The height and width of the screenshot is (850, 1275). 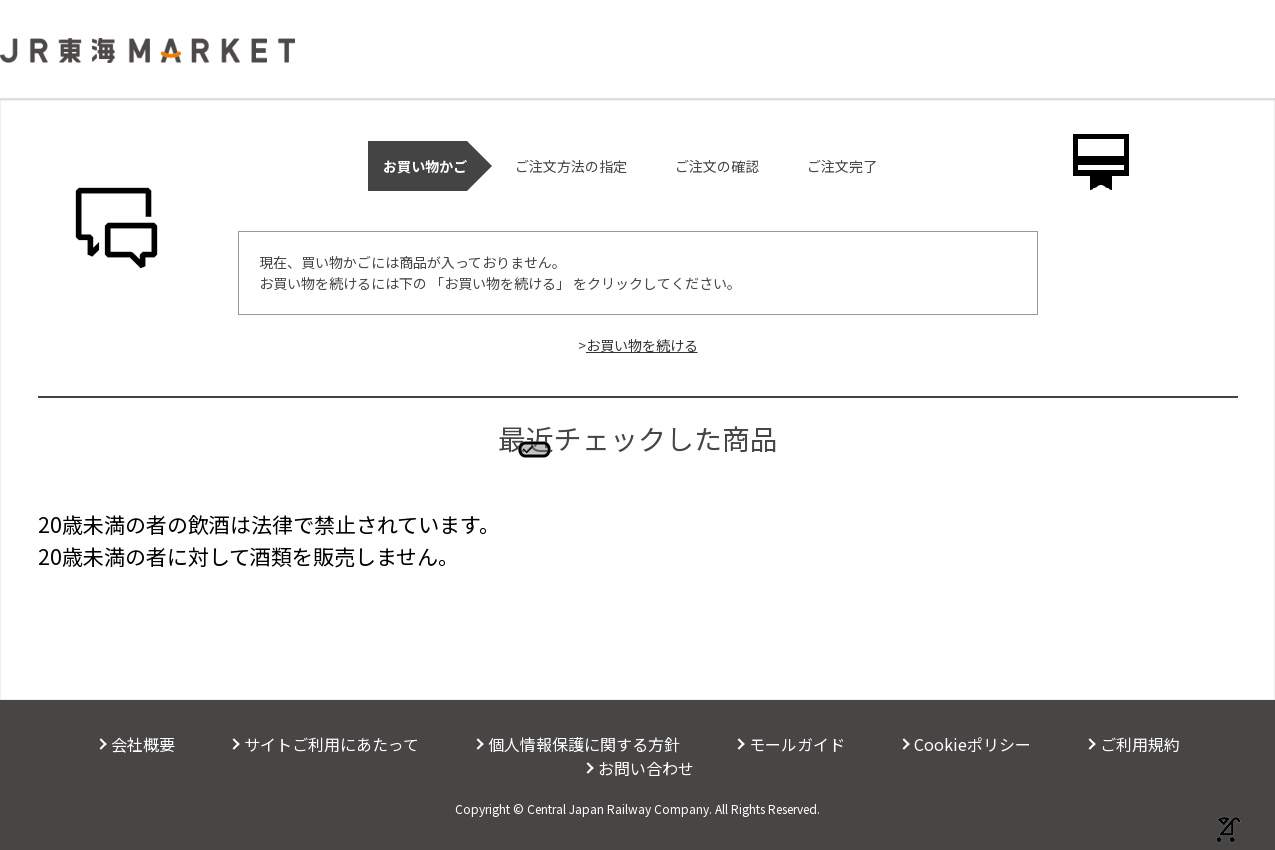 What do you see at coordinates (116, 228) in the screenshot?
I see `open discussion thread or comments` at bounding box center [116, 228].